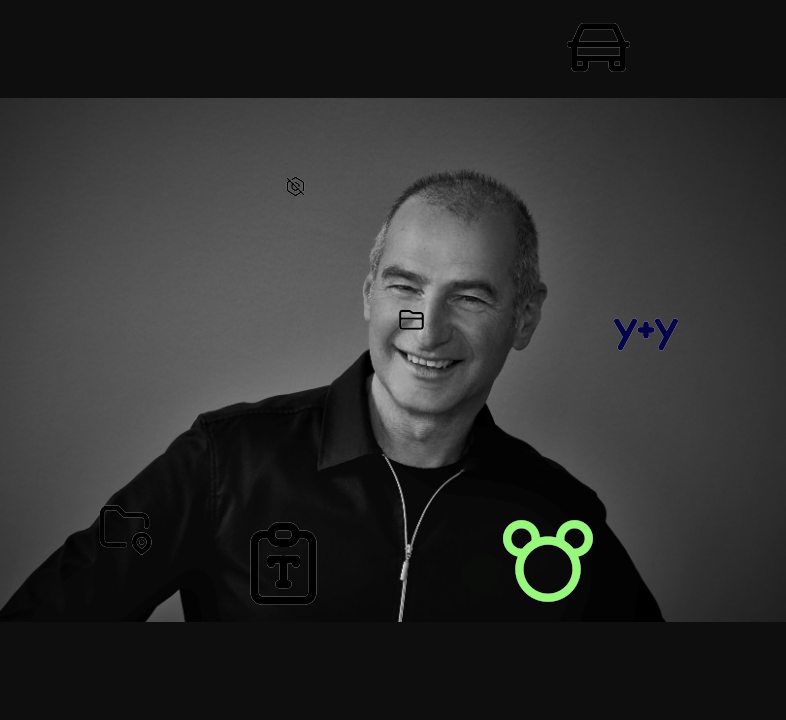  What do you see at coordinates (295, 186) in the screenshot?
I see `disable assembly or grouping feature` at bounding box center [295, 186].